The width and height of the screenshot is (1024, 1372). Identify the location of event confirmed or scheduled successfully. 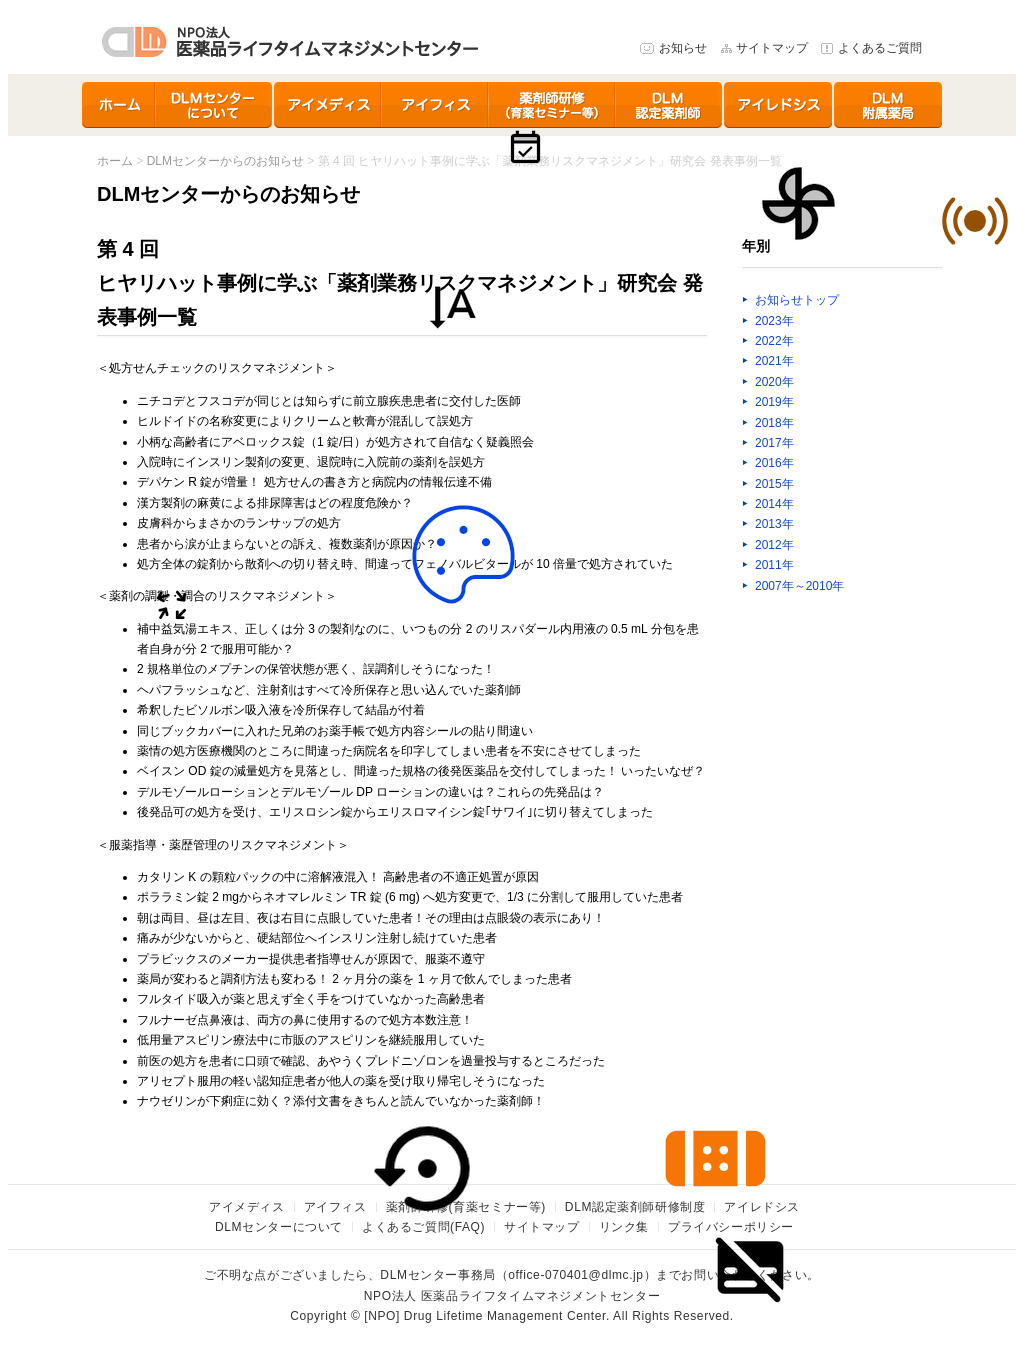
(525, 148).